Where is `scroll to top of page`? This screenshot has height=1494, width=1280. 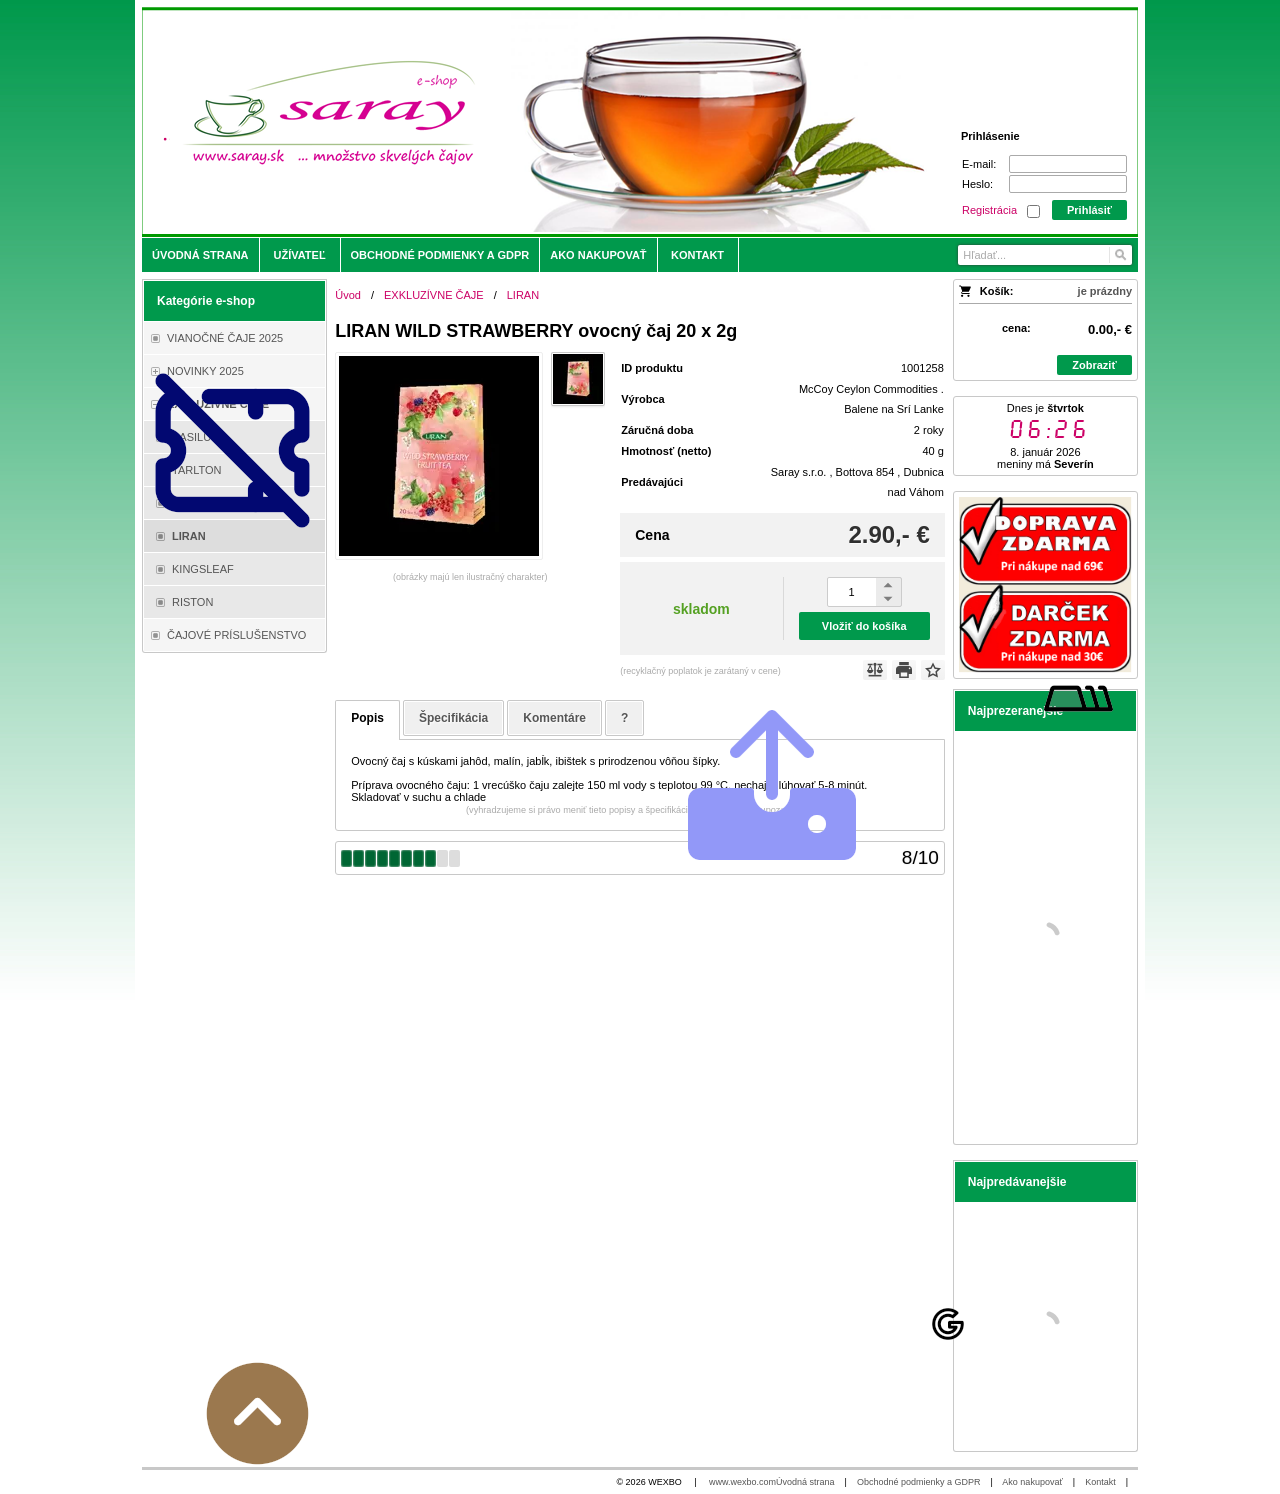 scroll to top of page is located at coordinates (257, 1413).